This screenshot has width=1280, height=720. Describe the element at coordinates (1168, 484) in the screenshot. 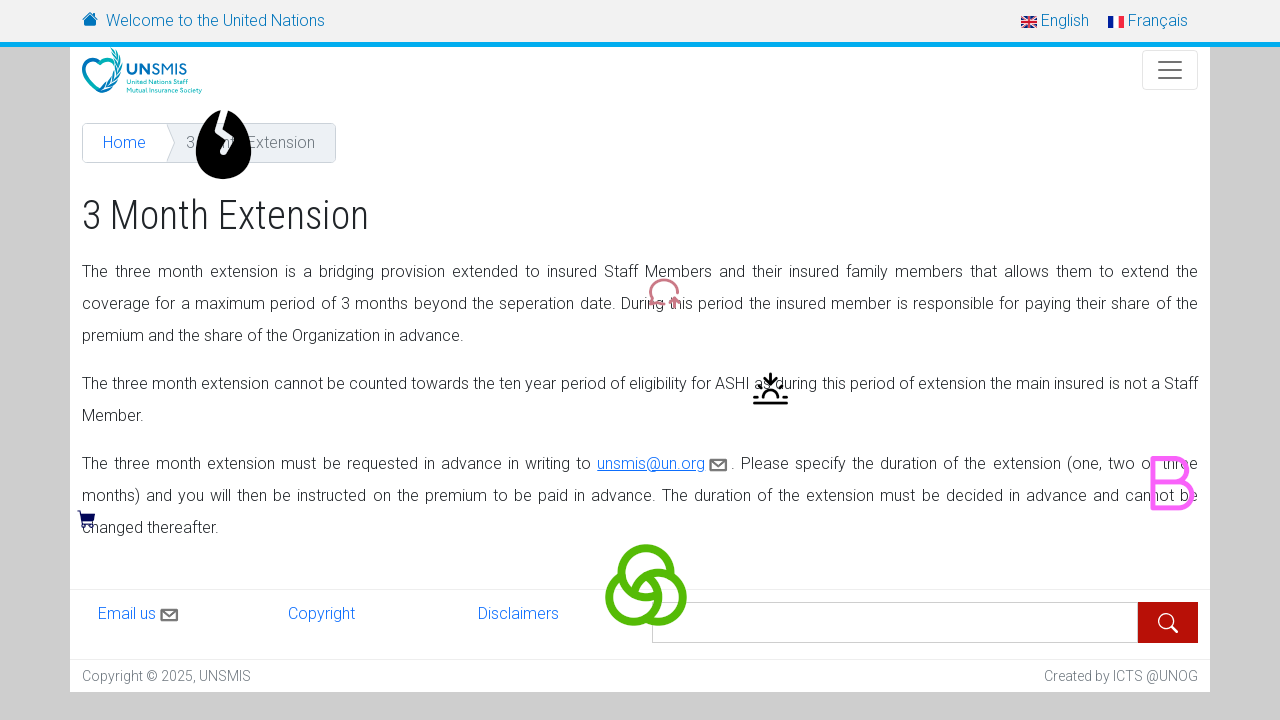

I see `apply bold formatting to selected text` at that location.